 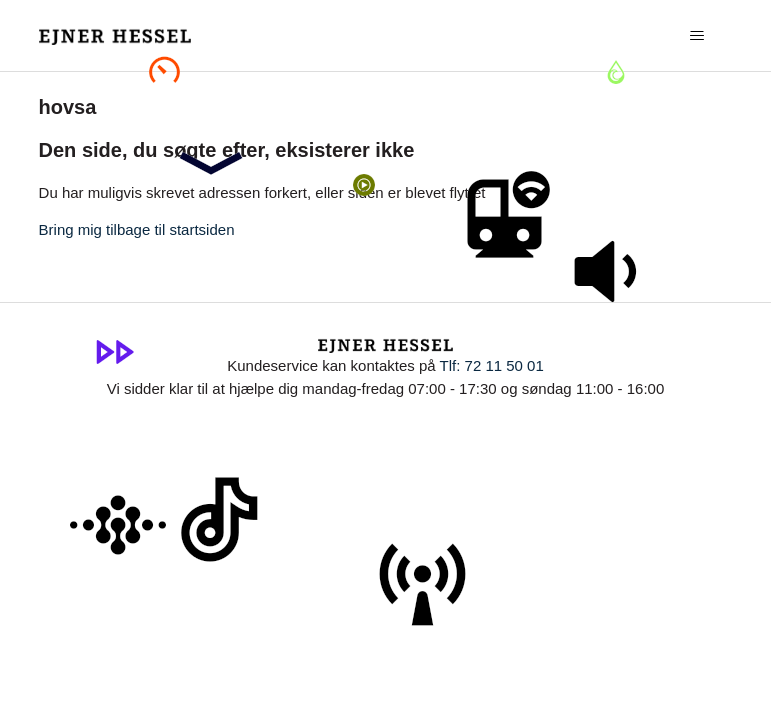 I want to click on open youtube music app, so click(x=364, y=185).